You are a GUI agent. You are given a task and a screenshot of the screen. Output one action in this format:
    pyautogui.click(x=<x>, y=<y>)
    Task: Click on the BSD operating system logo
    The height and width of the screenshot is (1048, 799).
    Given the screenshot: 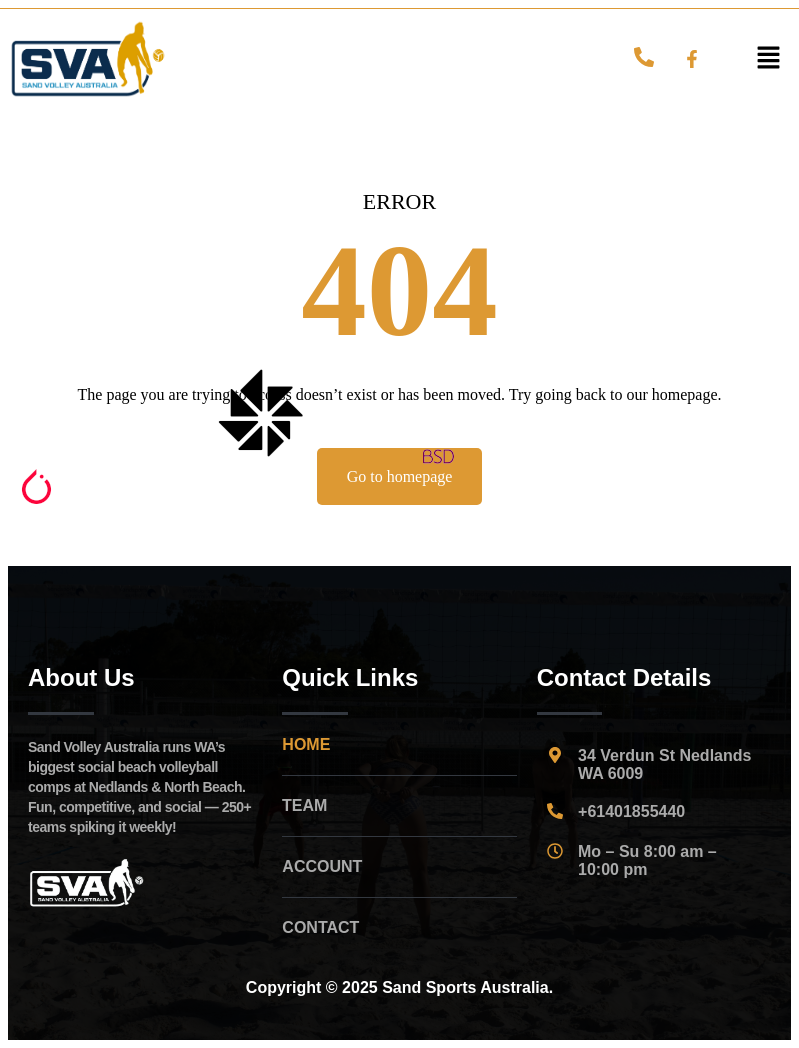 What is the action you would take?
    pyautogui.click(x=438, y=456)
    